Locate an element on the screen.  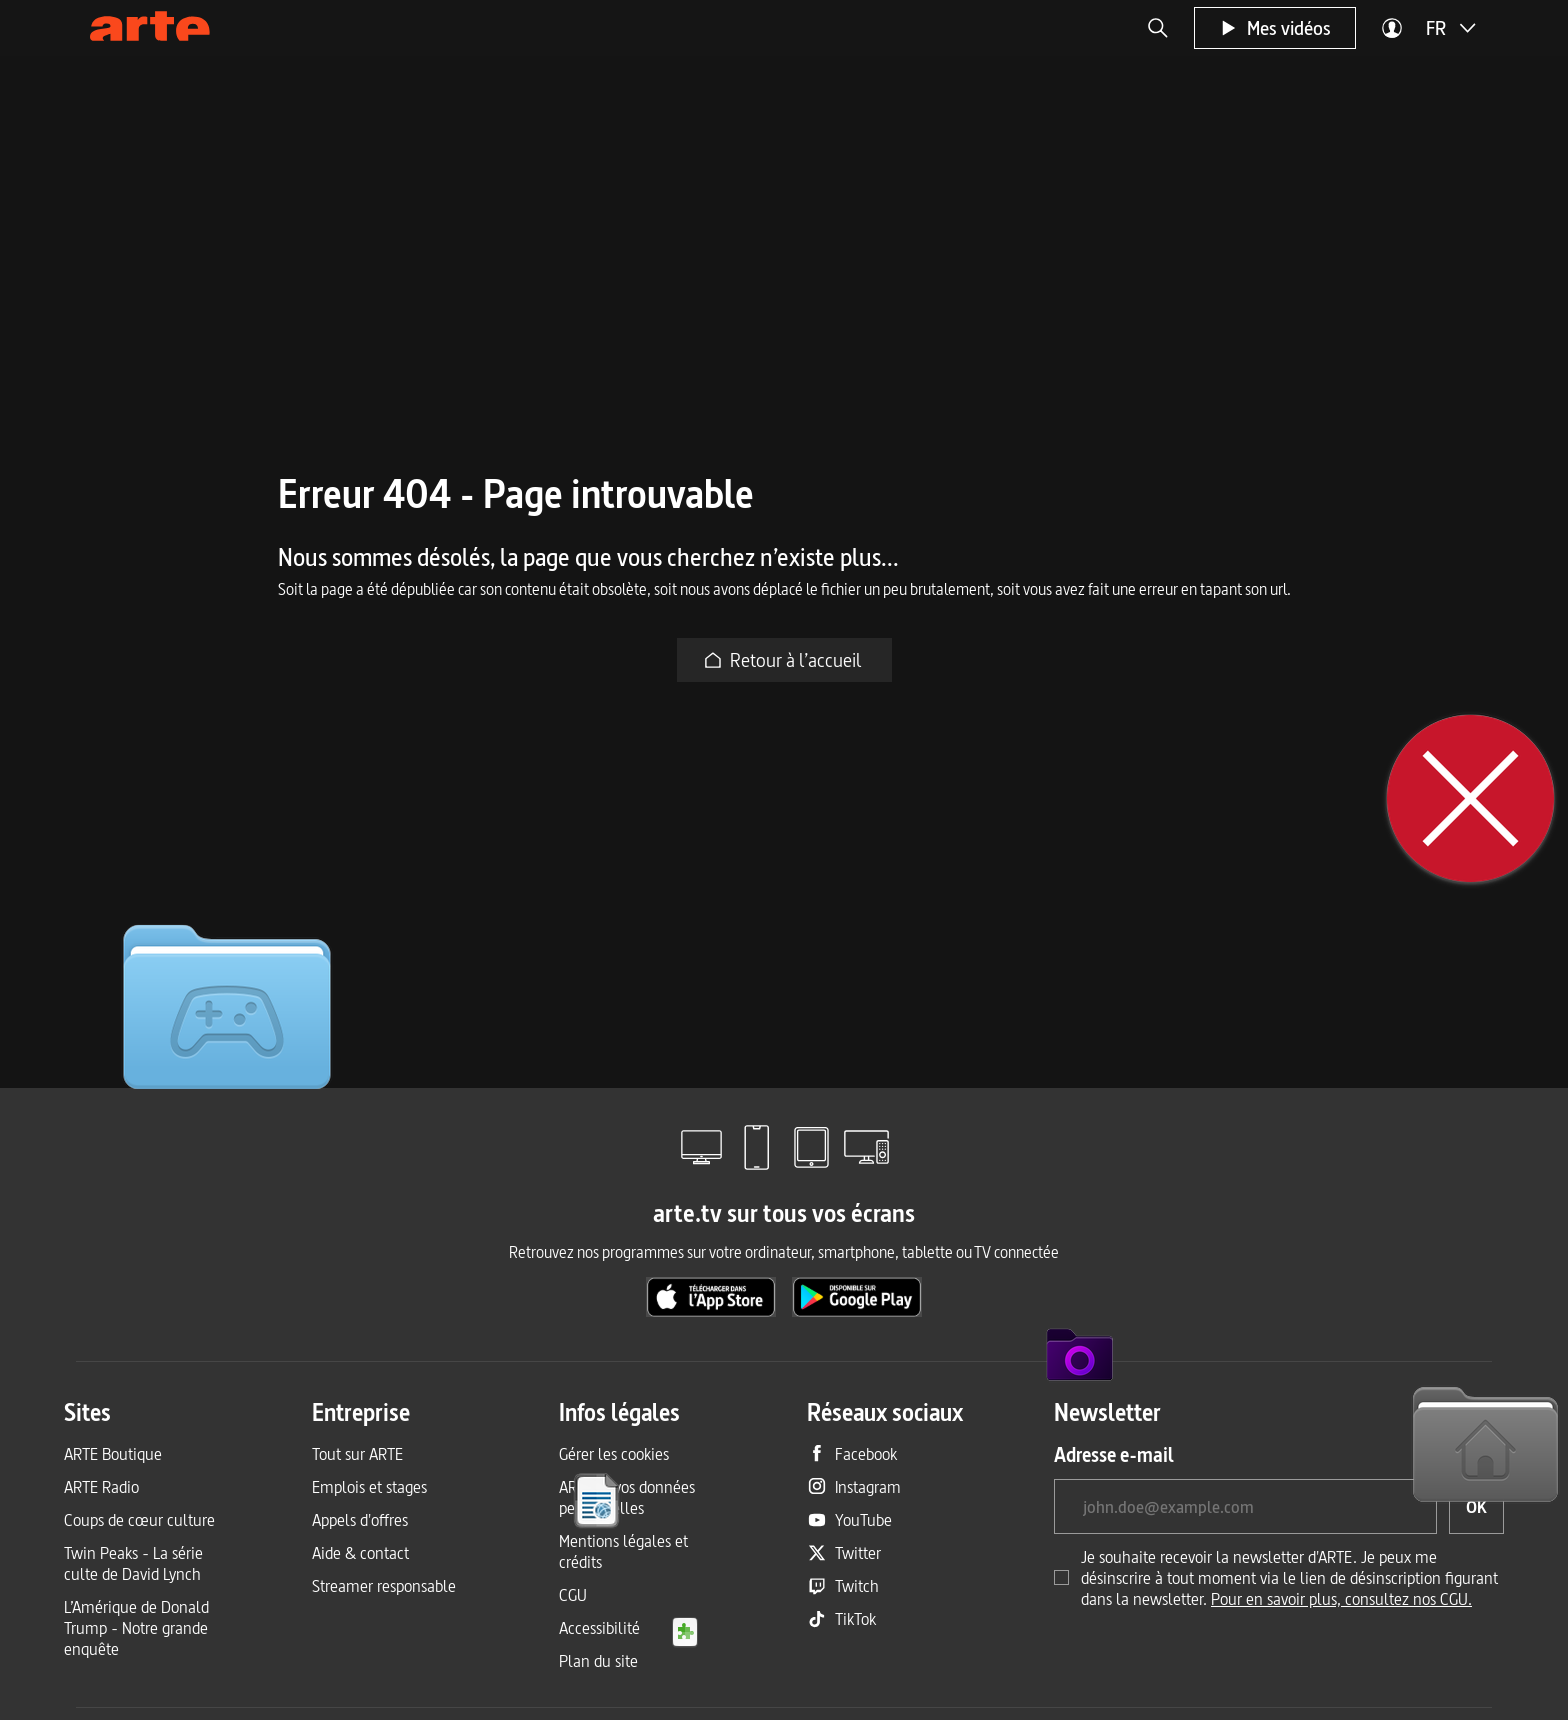
open your games folder is located at coordinates (227, 1007).